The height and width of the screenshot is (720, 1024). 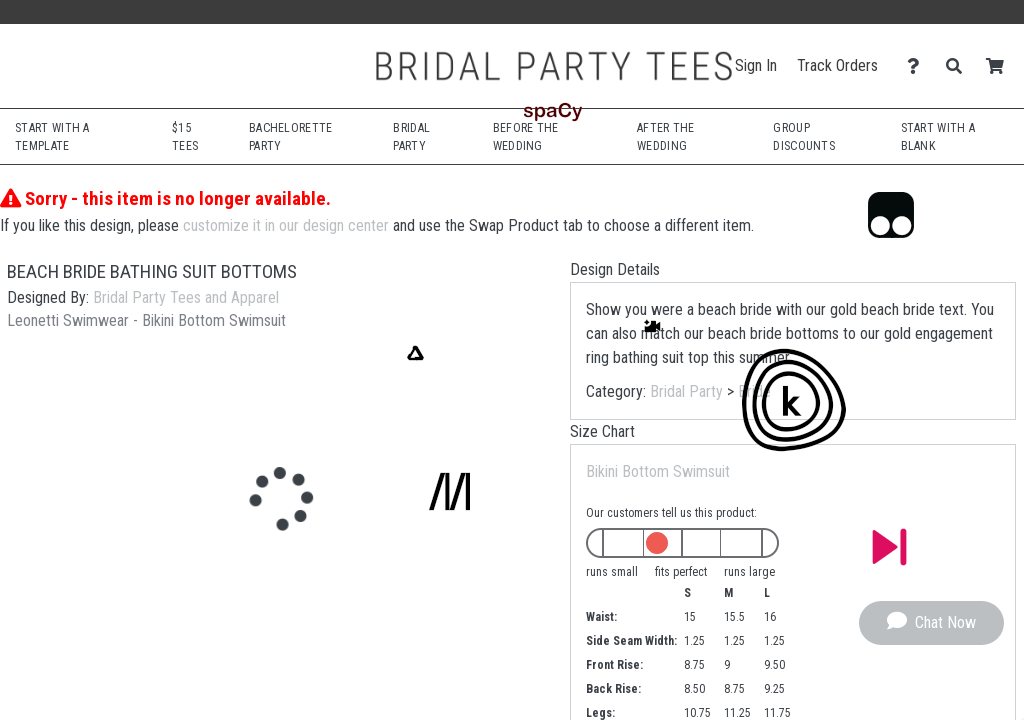 I want to click on skip to the next track, so click(x=888, y=547).